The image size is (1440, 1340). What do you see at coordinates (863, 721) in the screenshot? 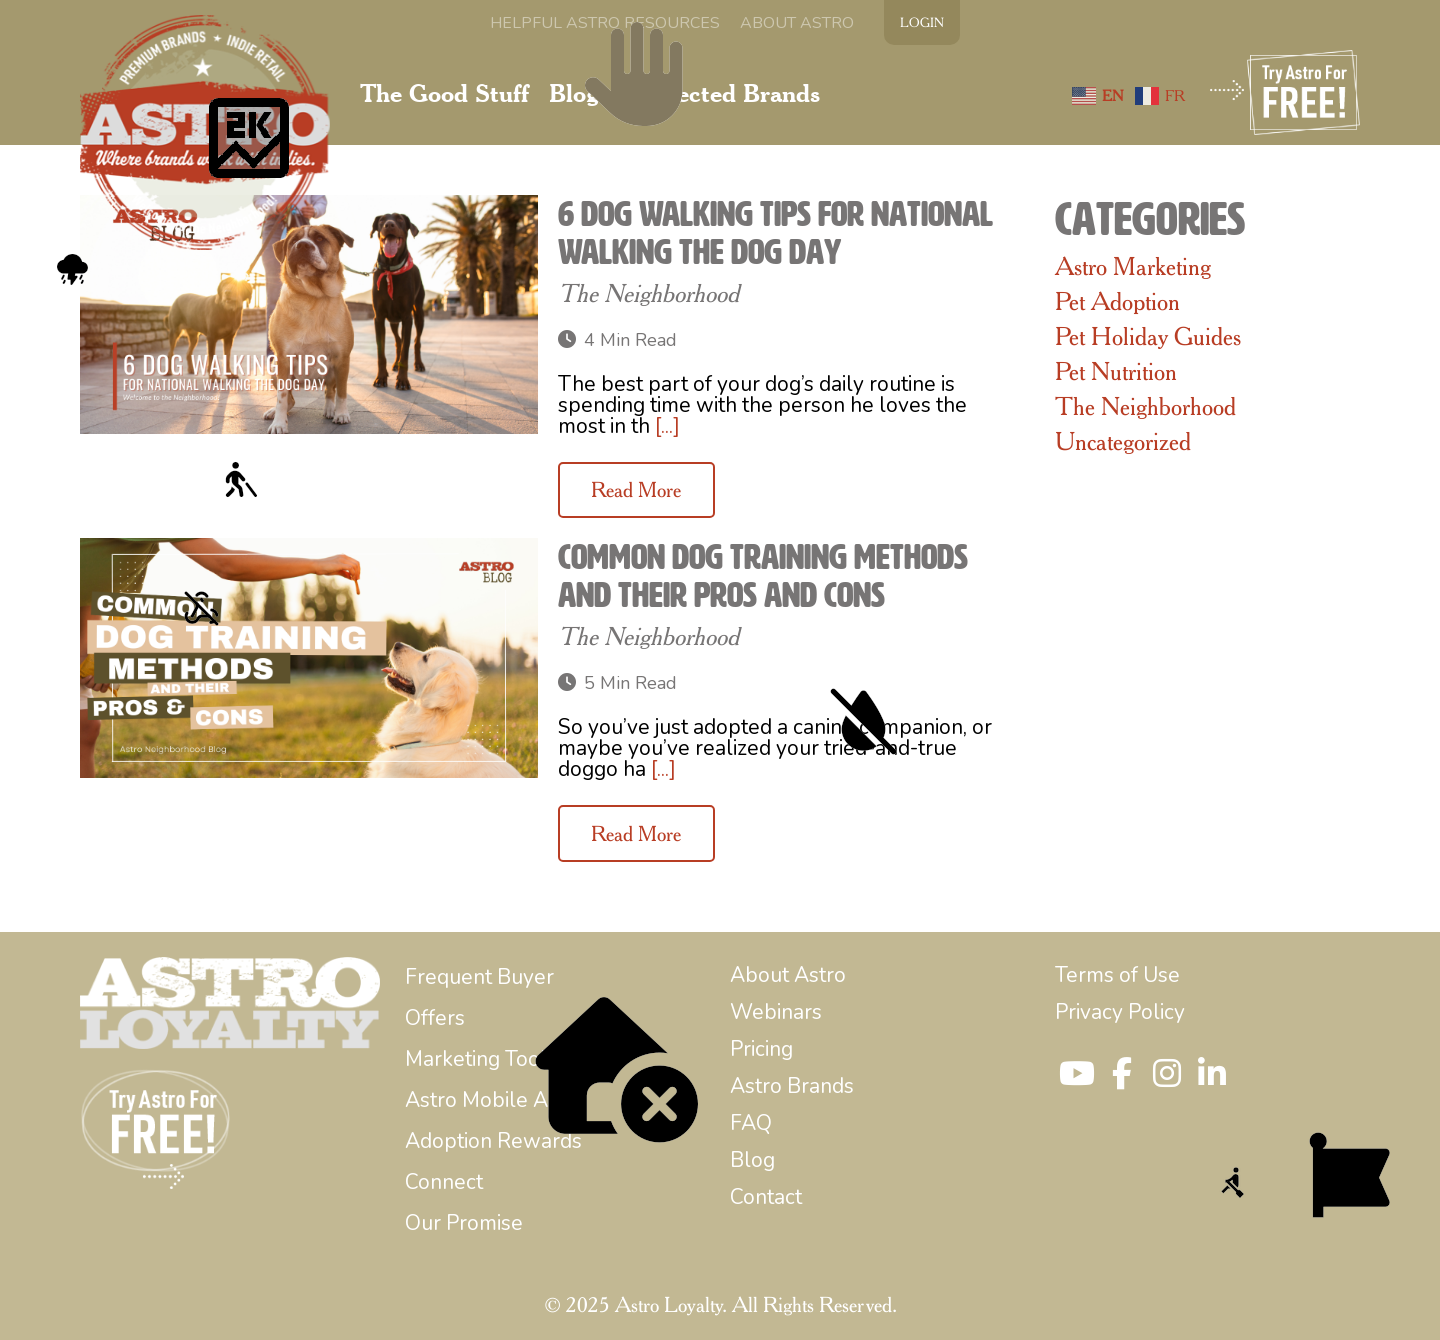
I see `disable water or liquid detection` at bounding box center [863, 721].